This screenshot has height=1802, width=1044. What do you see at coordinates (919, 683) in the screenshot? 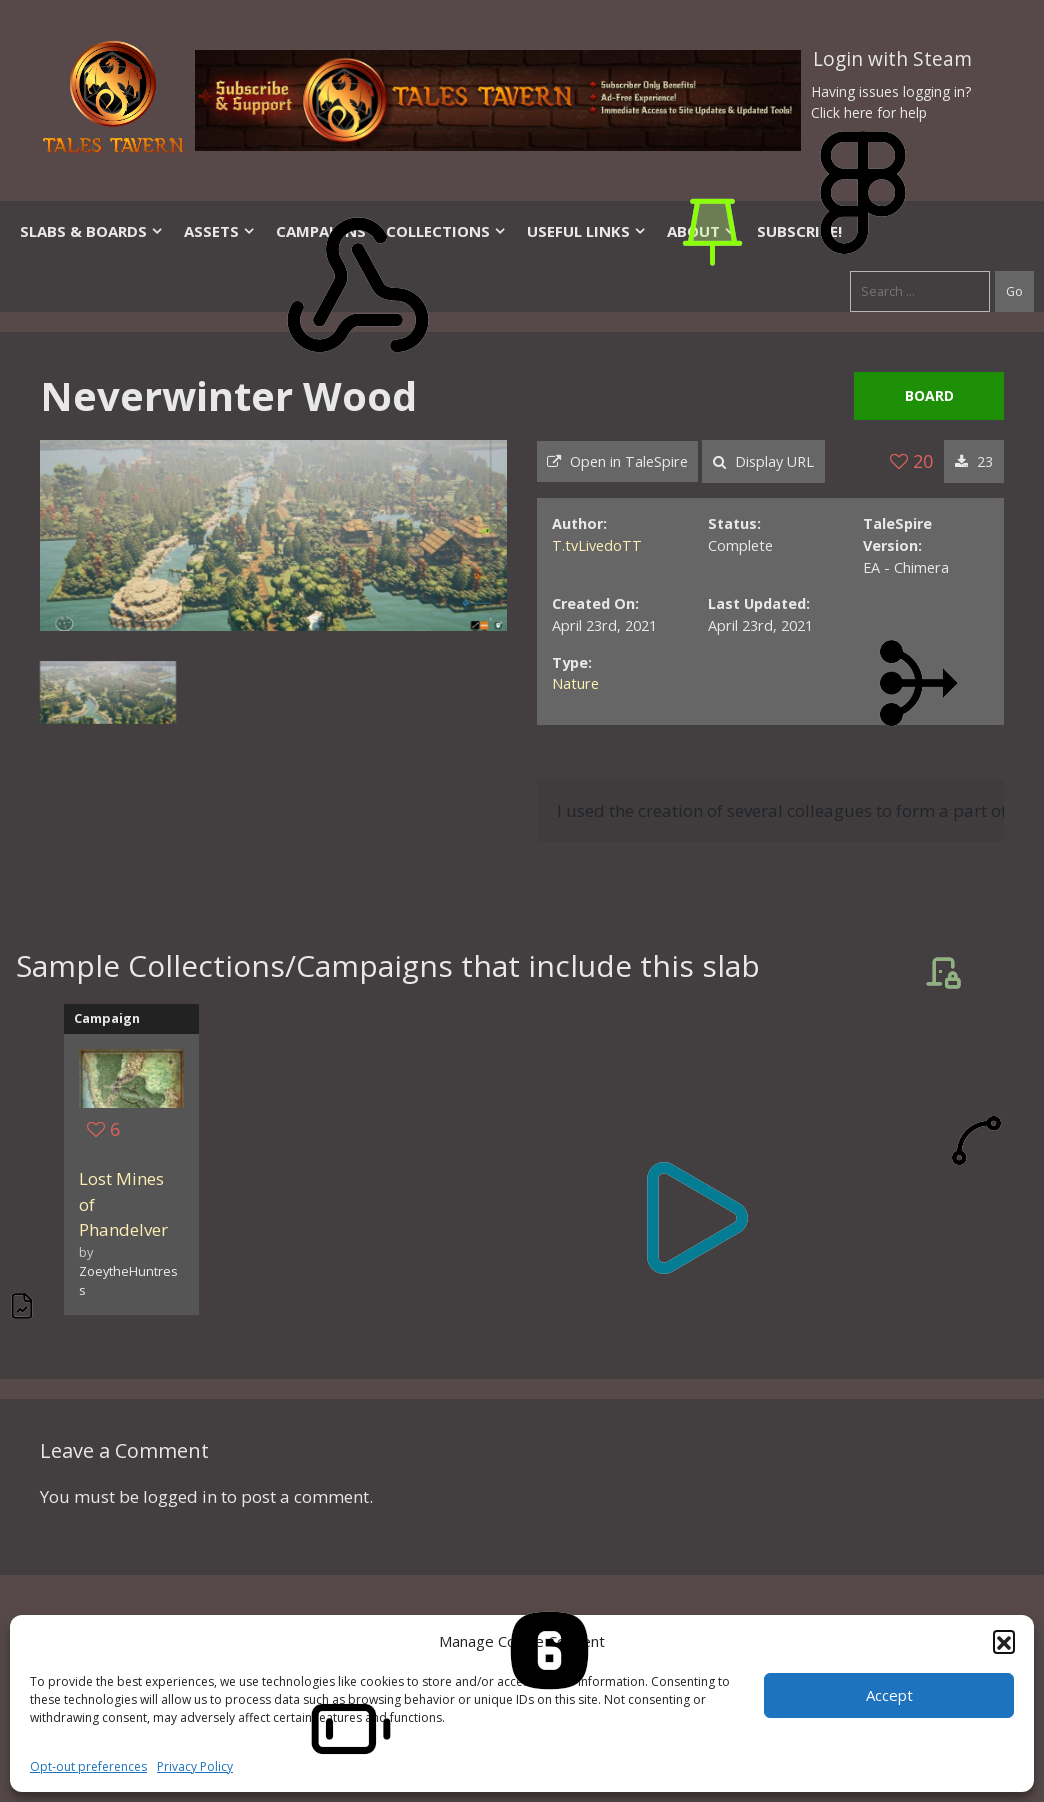
I see `manage ad mediation settings` at bounding box center [919, 683].